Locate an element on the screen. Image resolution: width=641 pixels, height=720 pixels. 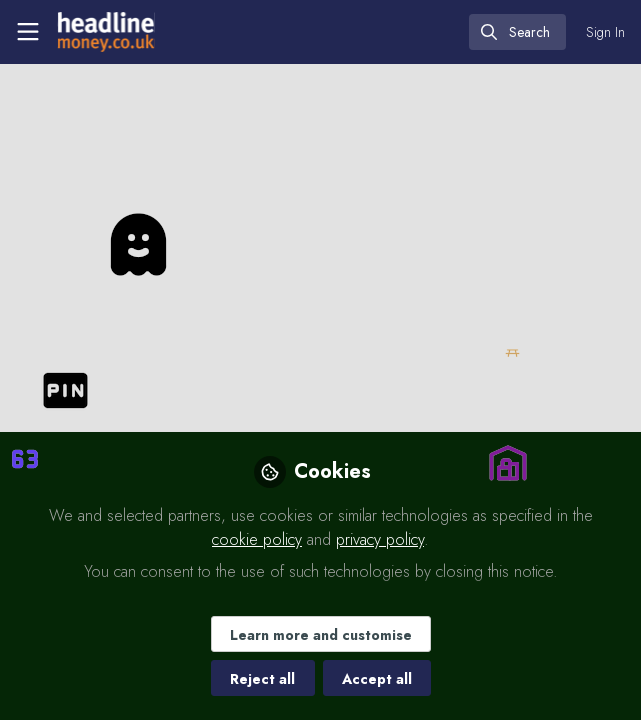
find nearby picnic areas is located at coordinates (512, 353).